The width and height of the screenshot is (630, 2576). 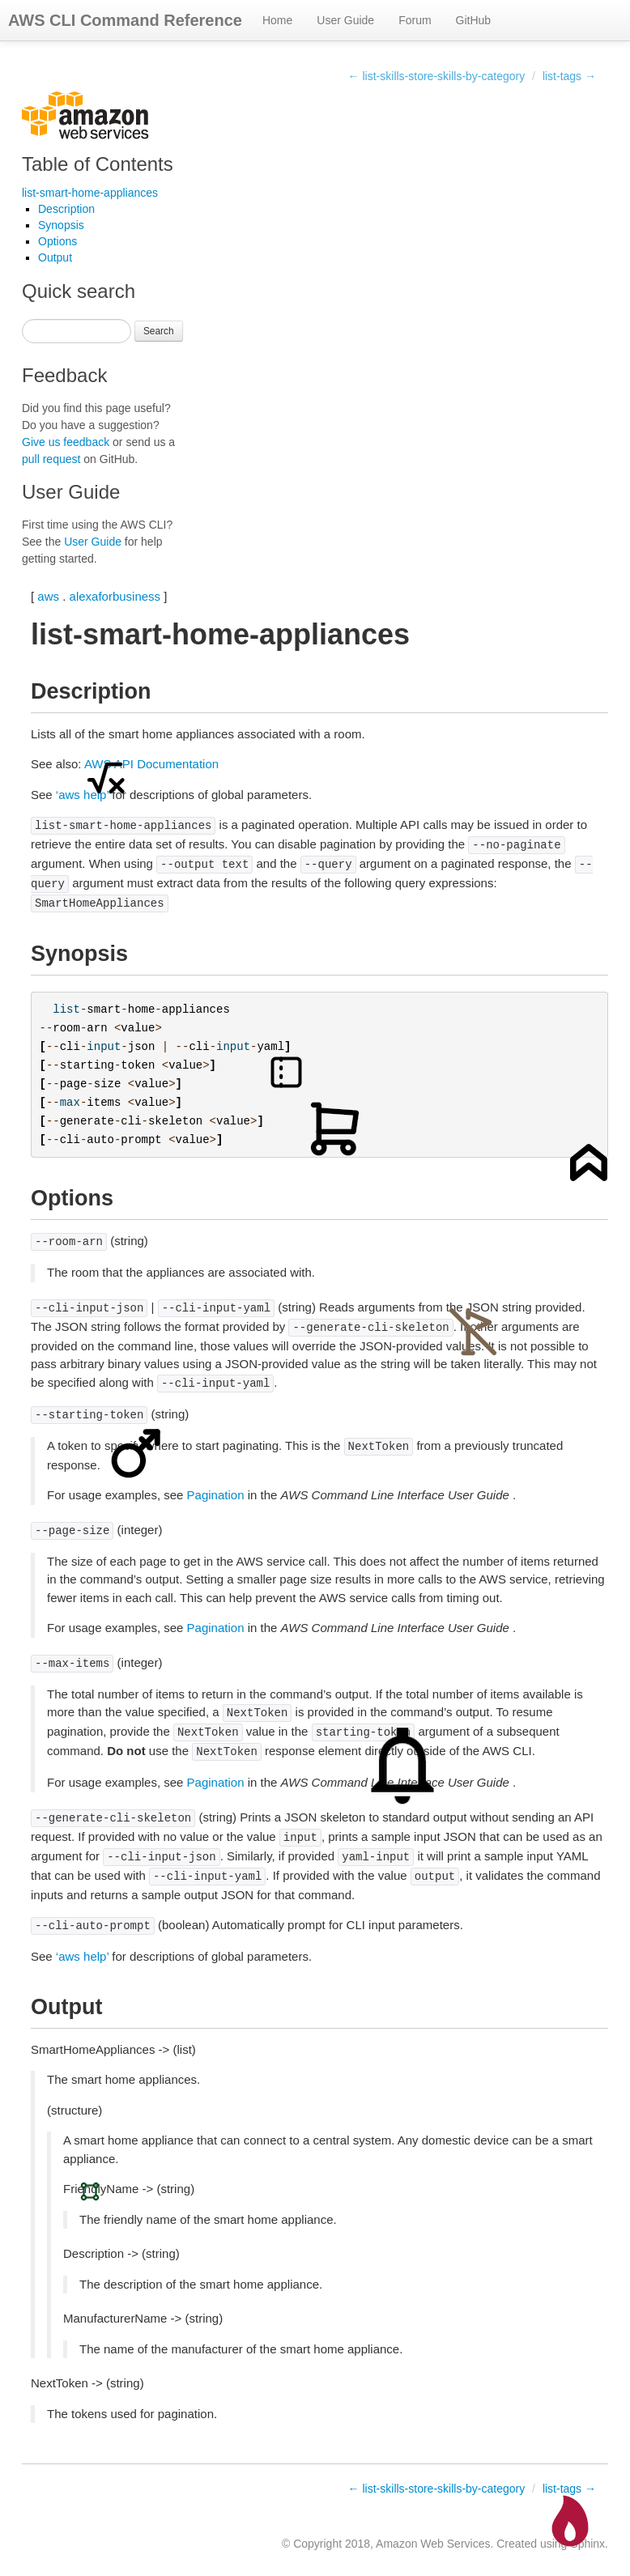 What do you see at coordinates (286, 1072) in the screenshot?
I see `toggle sidebar panel off` at bounding box center [286, 1072].